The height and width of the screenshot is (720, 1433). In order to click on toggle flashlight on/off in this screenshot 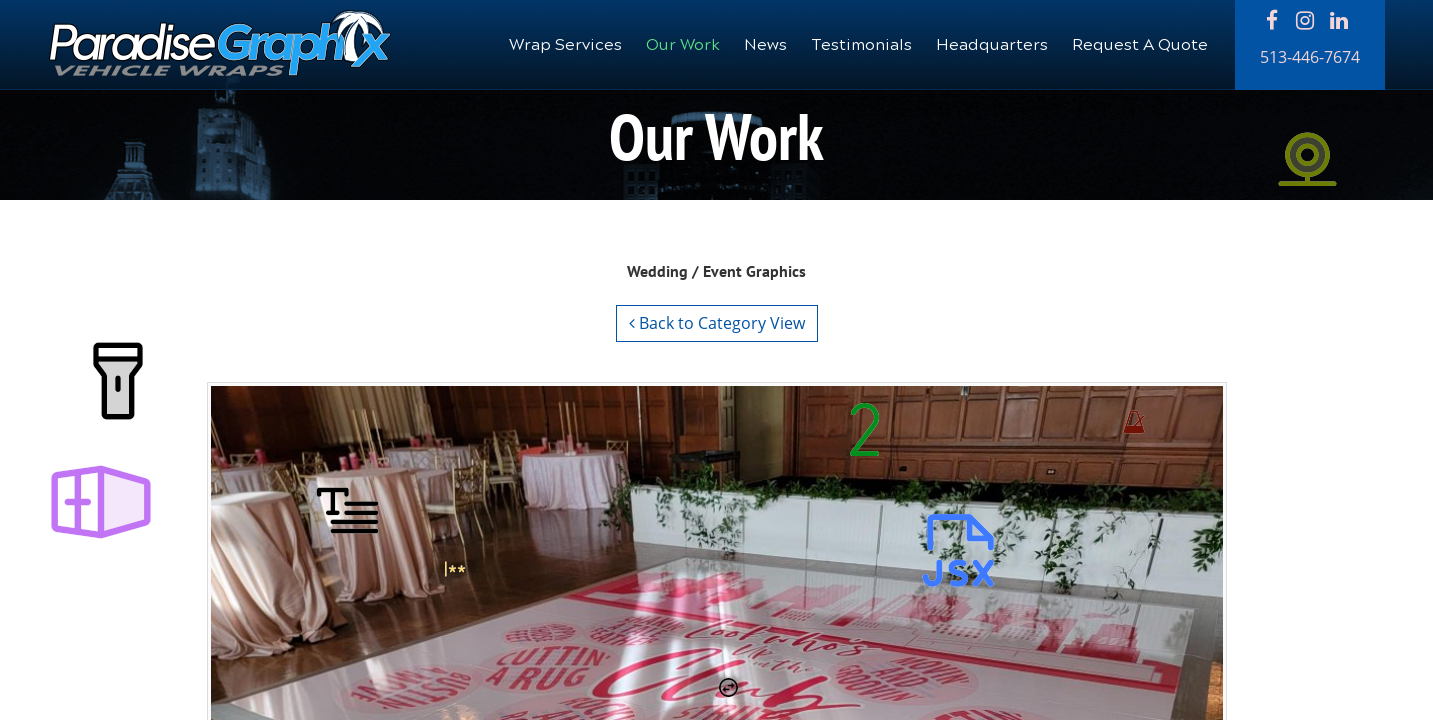, I will do `click(118, 381)`.